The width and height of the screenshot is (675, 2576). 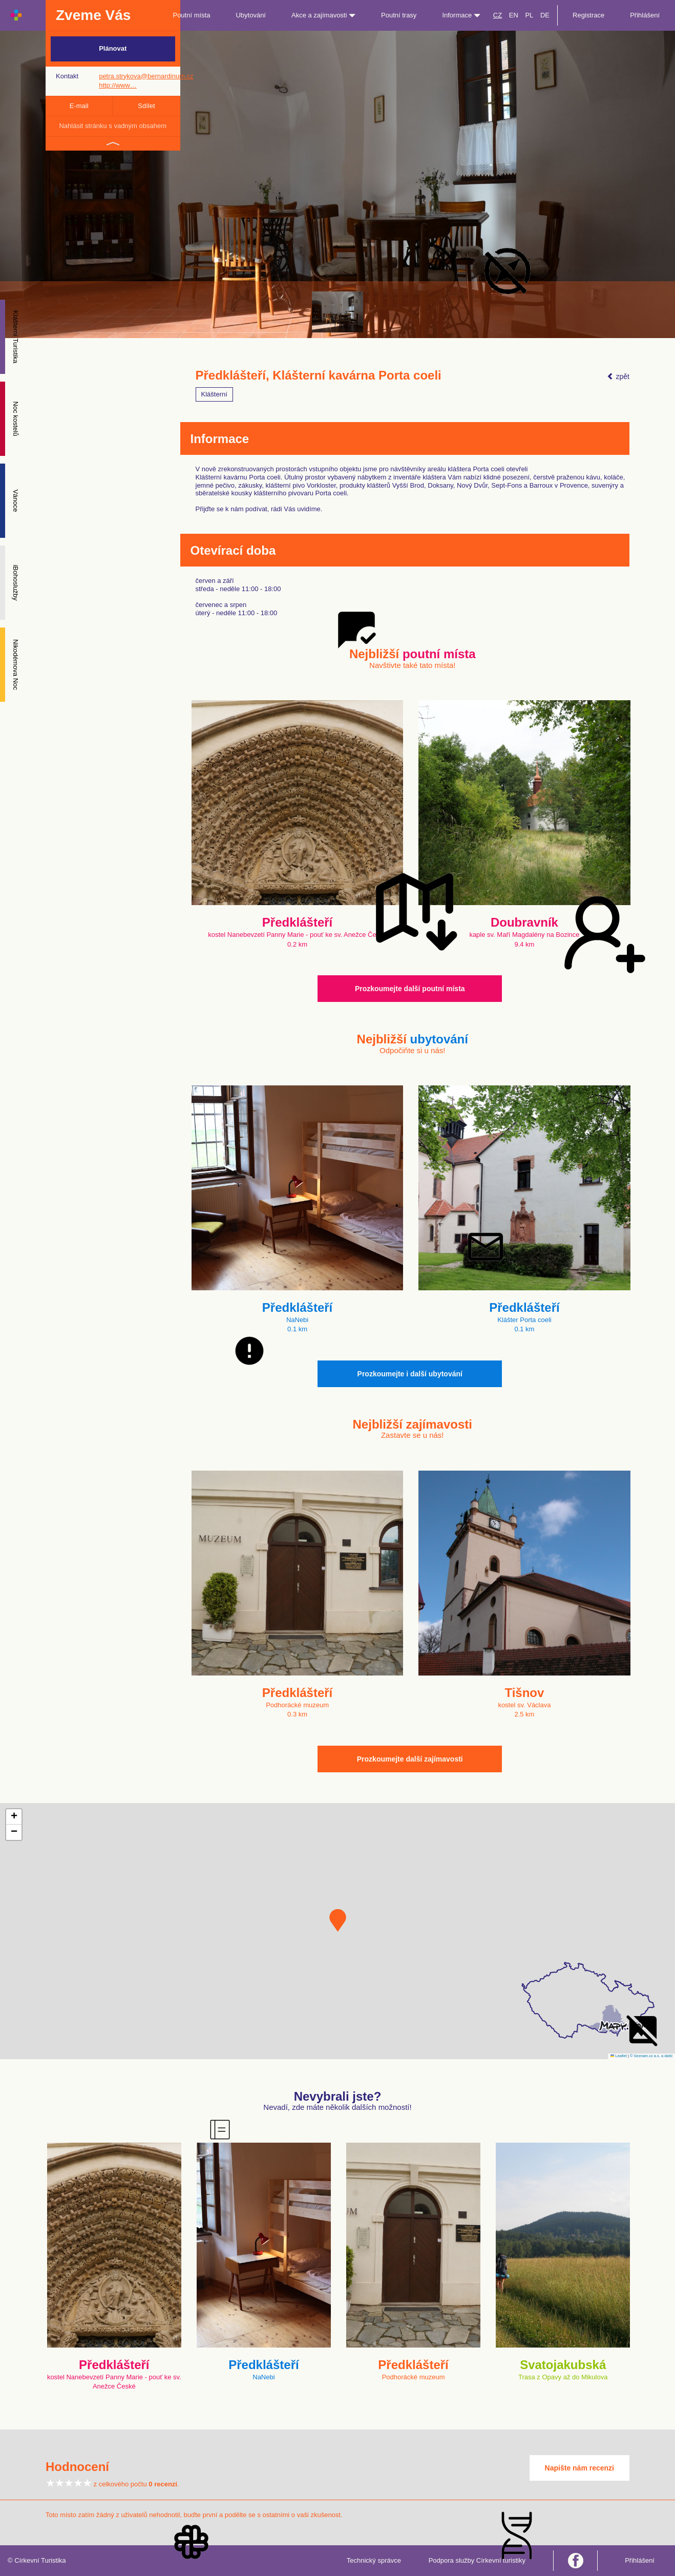 I want to click on indicates an error or problem has occurred, so click(x=249, y=1351).